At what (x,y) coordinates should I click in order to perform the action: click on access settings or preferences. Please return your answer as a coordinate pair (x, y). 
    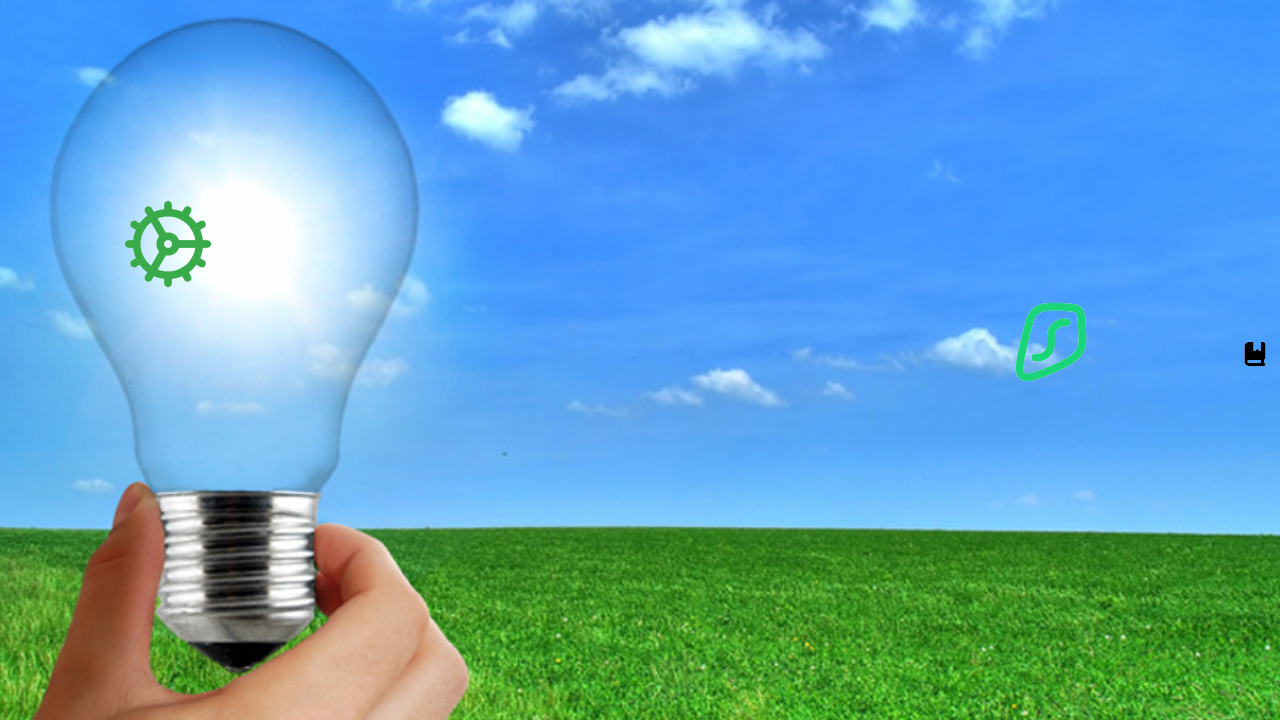
    Looking at the image, I should click on (168, 244).